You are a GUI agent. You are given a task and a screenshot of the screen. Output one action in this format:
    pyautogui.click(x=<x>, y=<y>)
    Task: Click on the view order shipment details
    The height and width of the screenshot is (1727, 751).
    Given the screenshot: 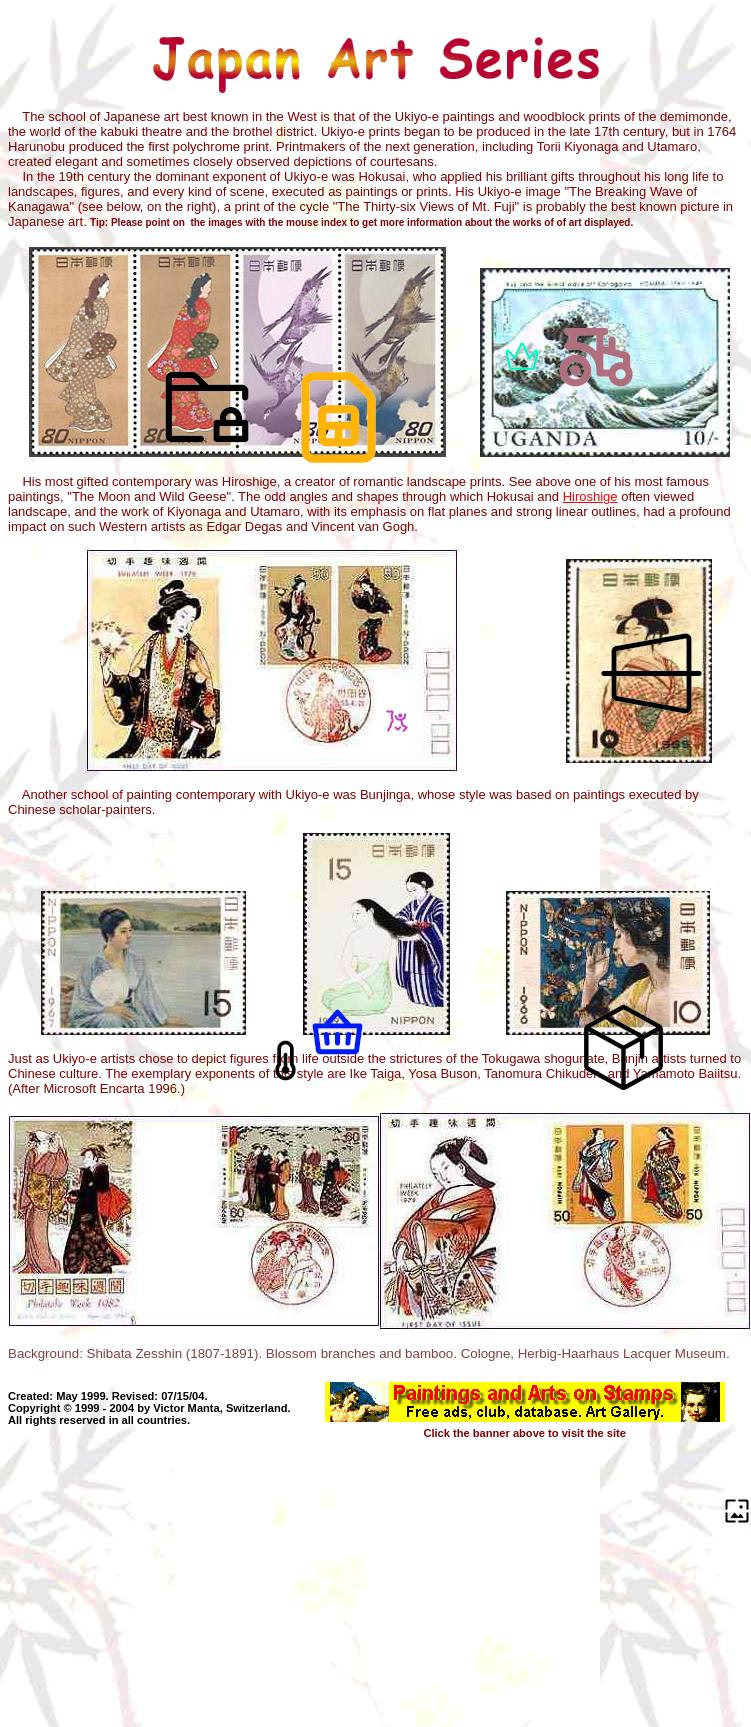 What is the action you would take?
    pyautogui.click(x=623, y=1047)
    